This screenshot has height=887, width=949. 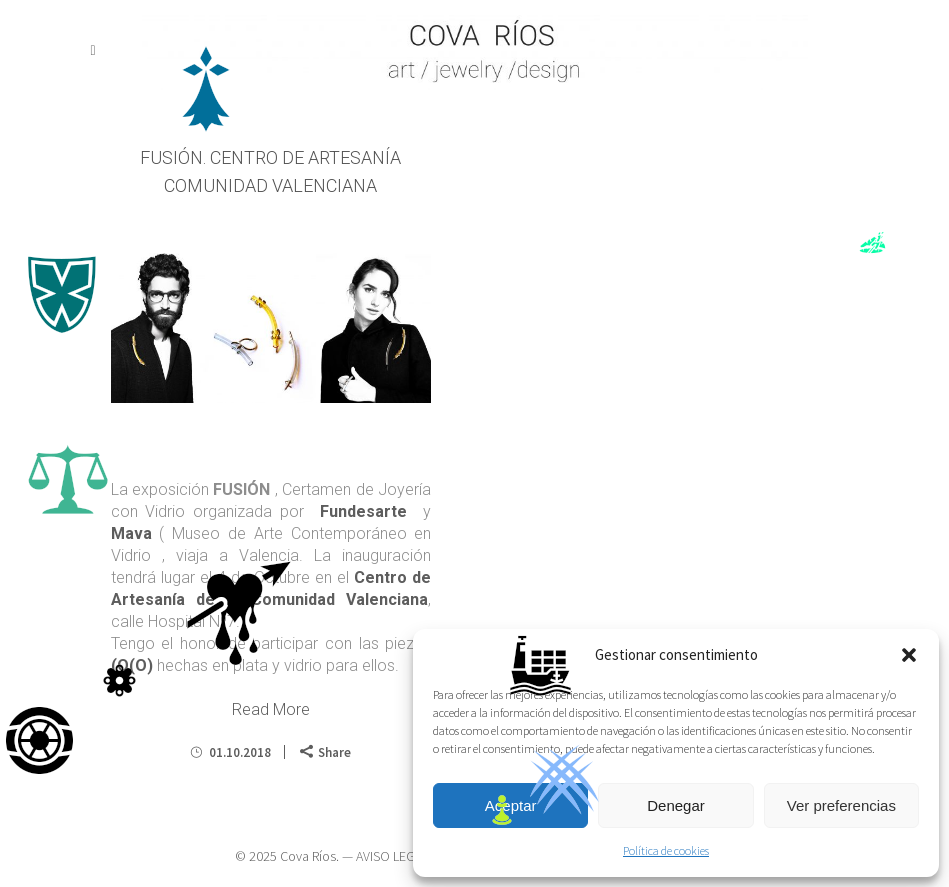 I want to click on decorative badge or achievement icon, so click(x=119, y=680).